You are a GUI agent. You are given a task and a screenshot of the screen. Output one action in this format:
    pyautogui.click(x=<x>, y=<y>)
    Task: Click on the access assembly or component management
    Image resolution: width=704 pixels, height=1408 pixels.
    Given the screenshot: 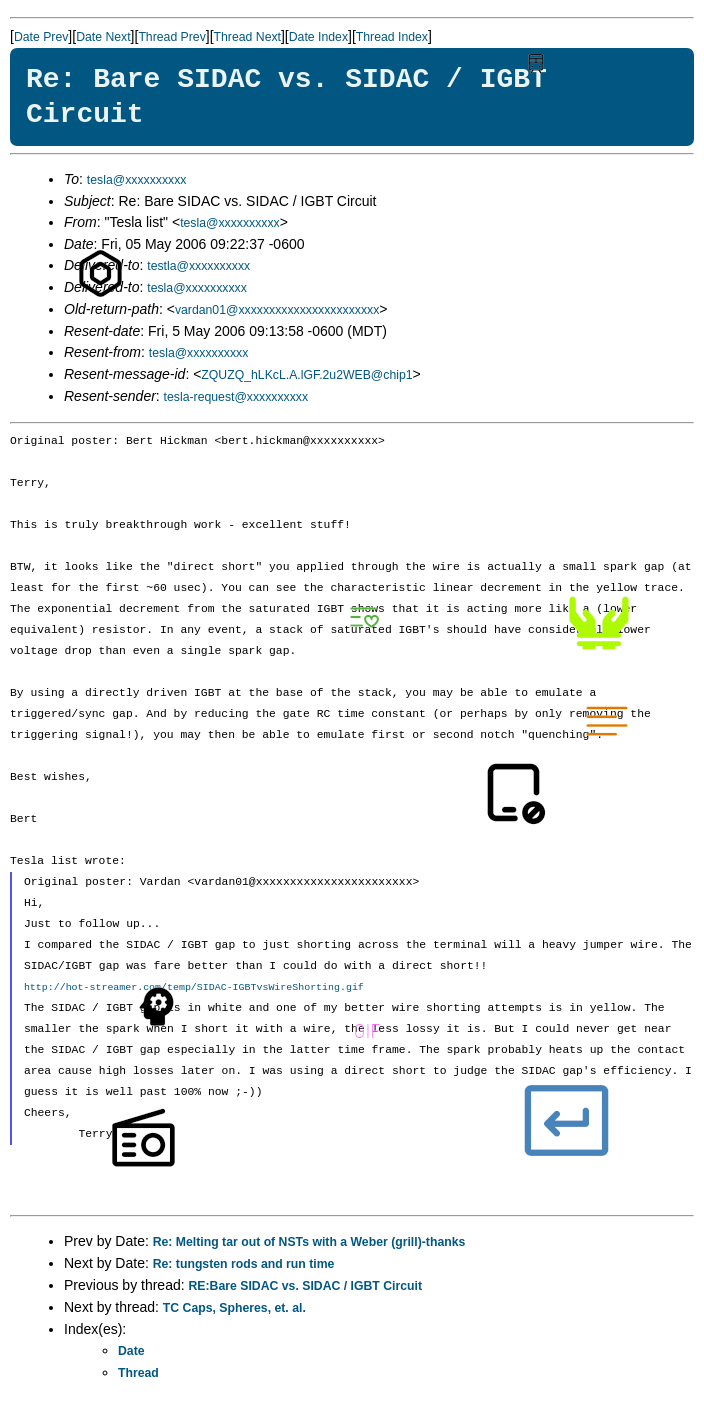 What is the action you would take?
    pyautogui.click(x=100, y=273)
    